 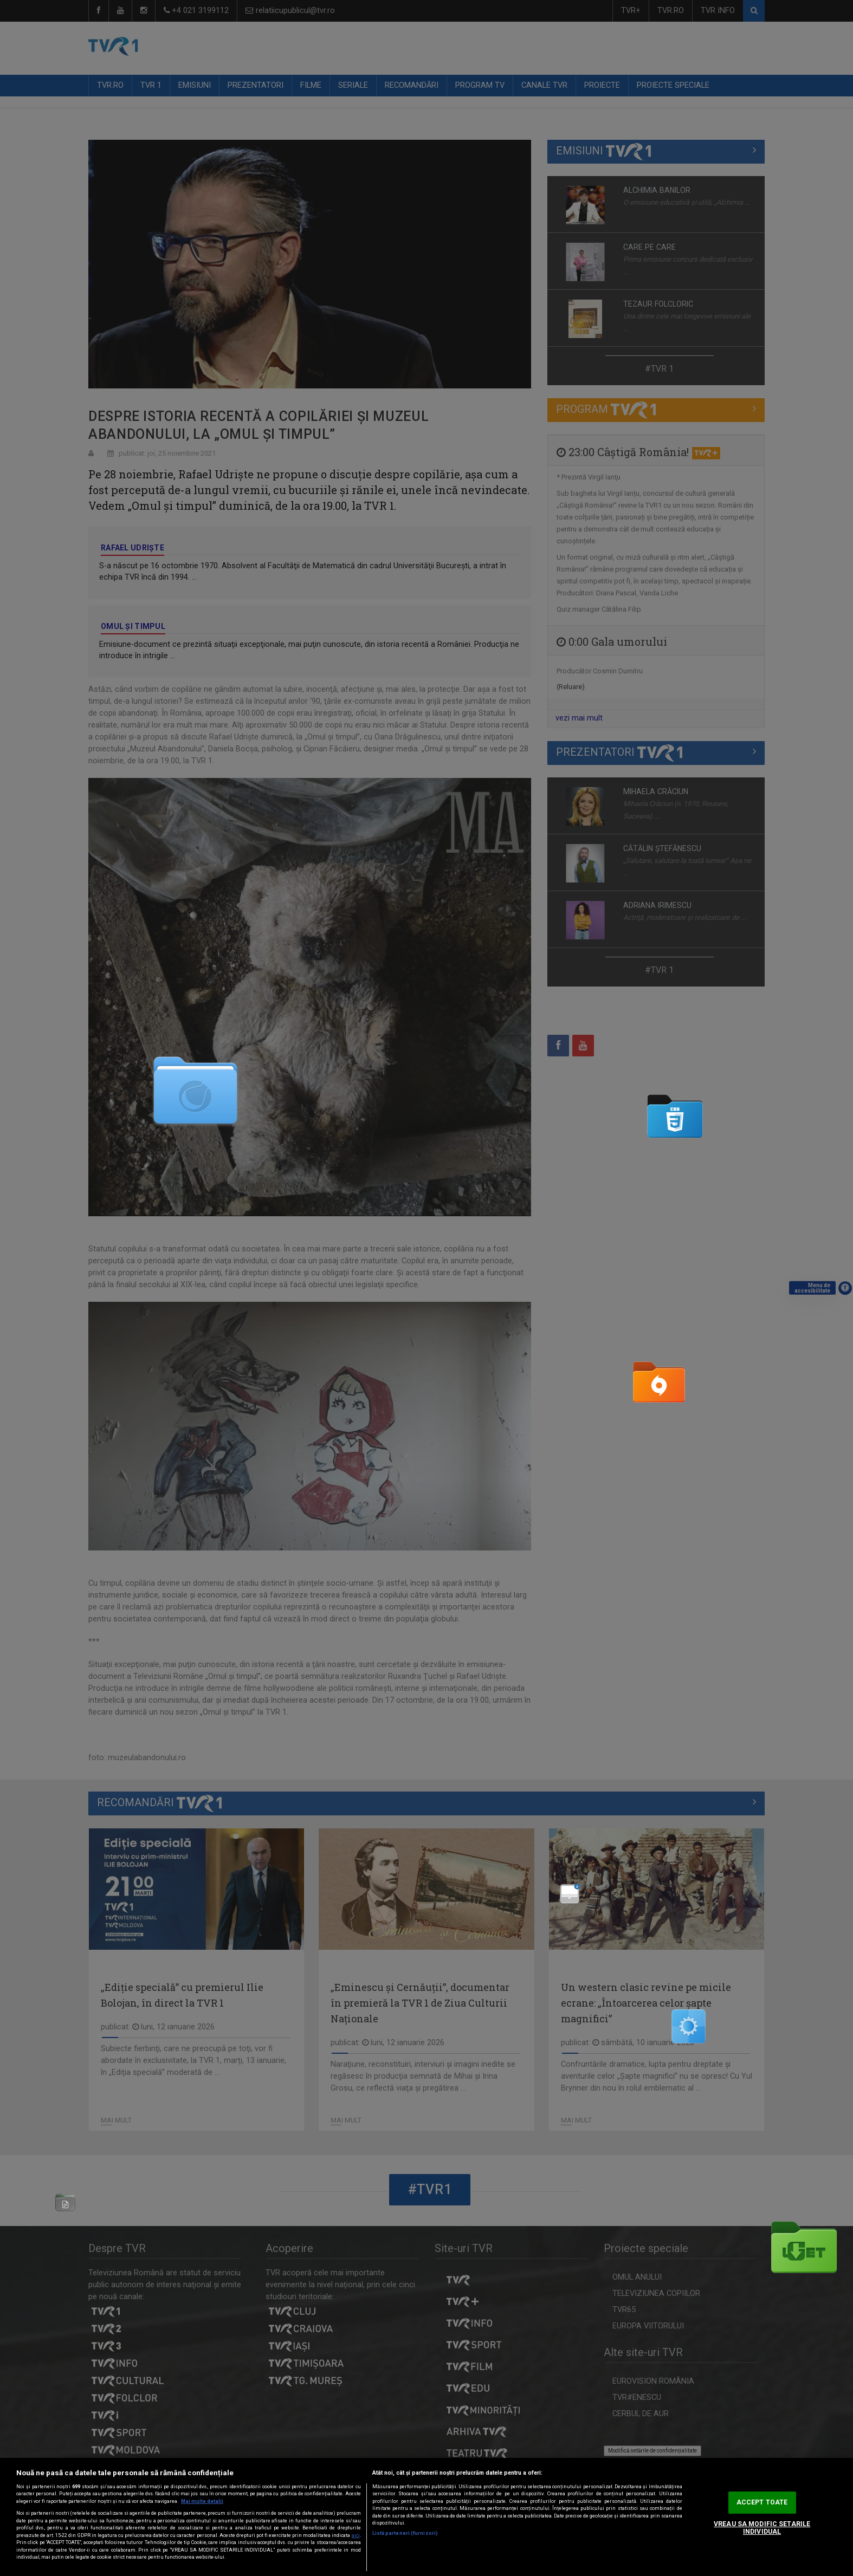 I want to click on open folder containing CSS stylesheets, so click(x=675, y=1118).